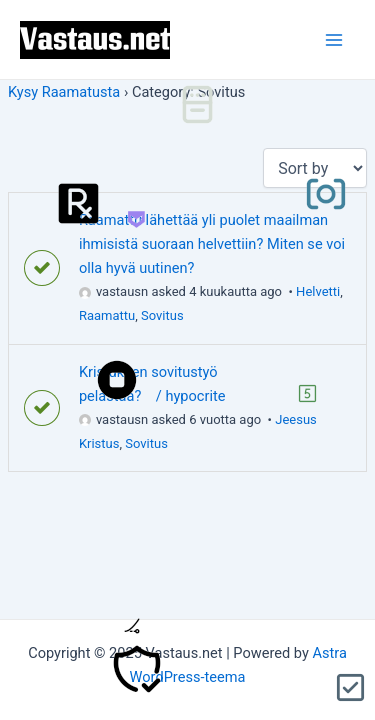 The width and height of the screenshot is (375, 720). Describe the element at coordinates (117, 380) in the screenshot. I see `stop playback or recording` at that location.